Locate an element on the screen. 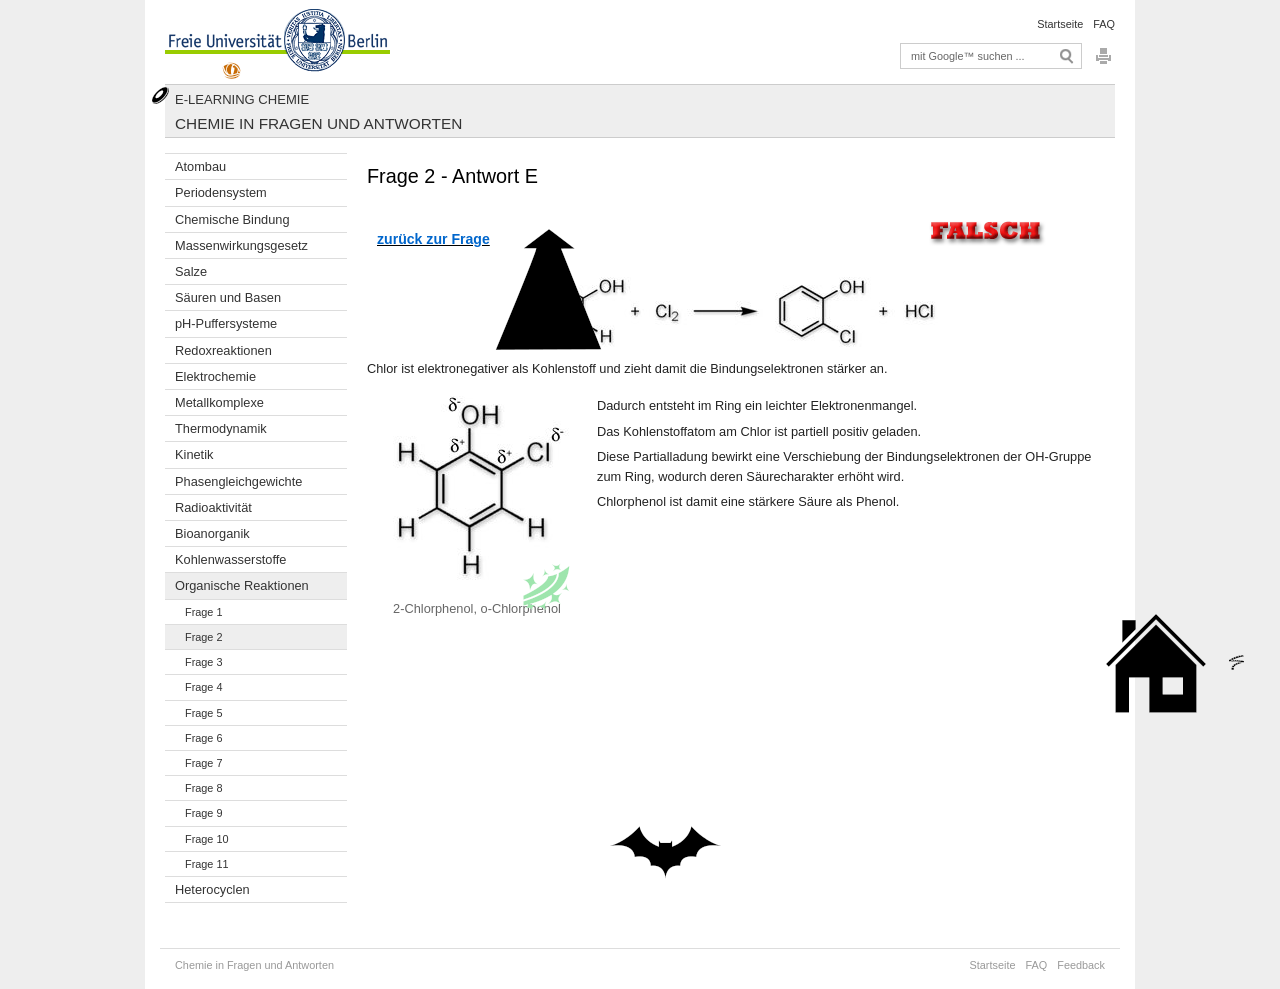  increase thrust or acceleration is located at coordinates (548, 289).